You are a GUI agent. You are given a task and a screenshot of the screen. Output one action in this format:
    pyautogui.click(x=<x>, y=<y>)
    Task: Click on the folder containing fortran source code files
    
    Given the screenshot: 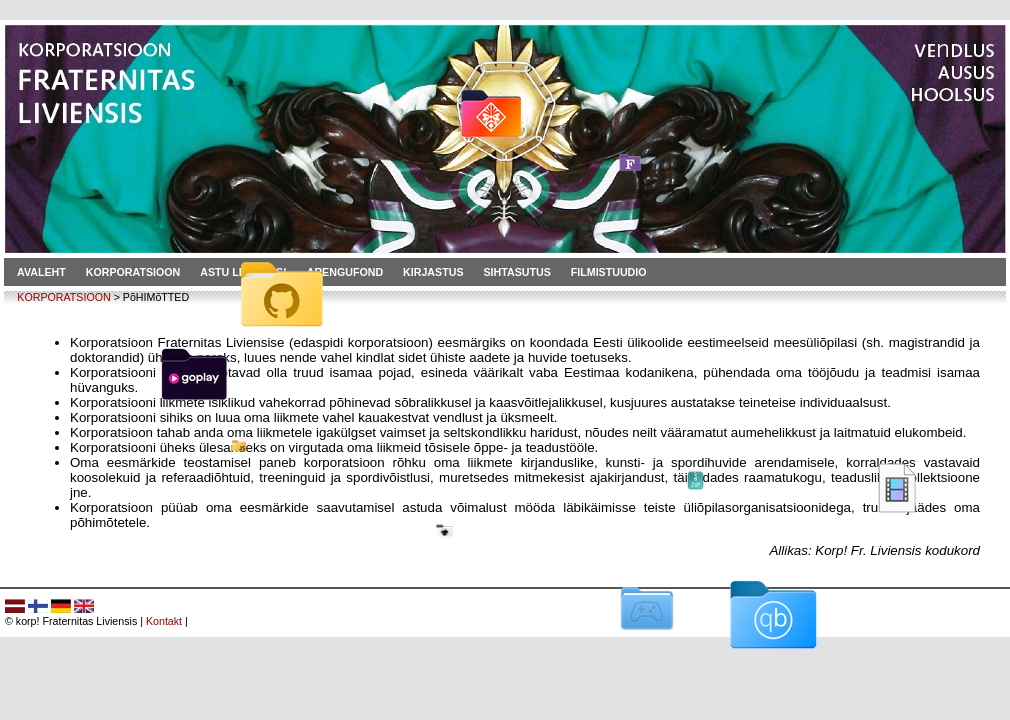 What is the action you would take?
    pyautogui.click(x=630, y=163)
    